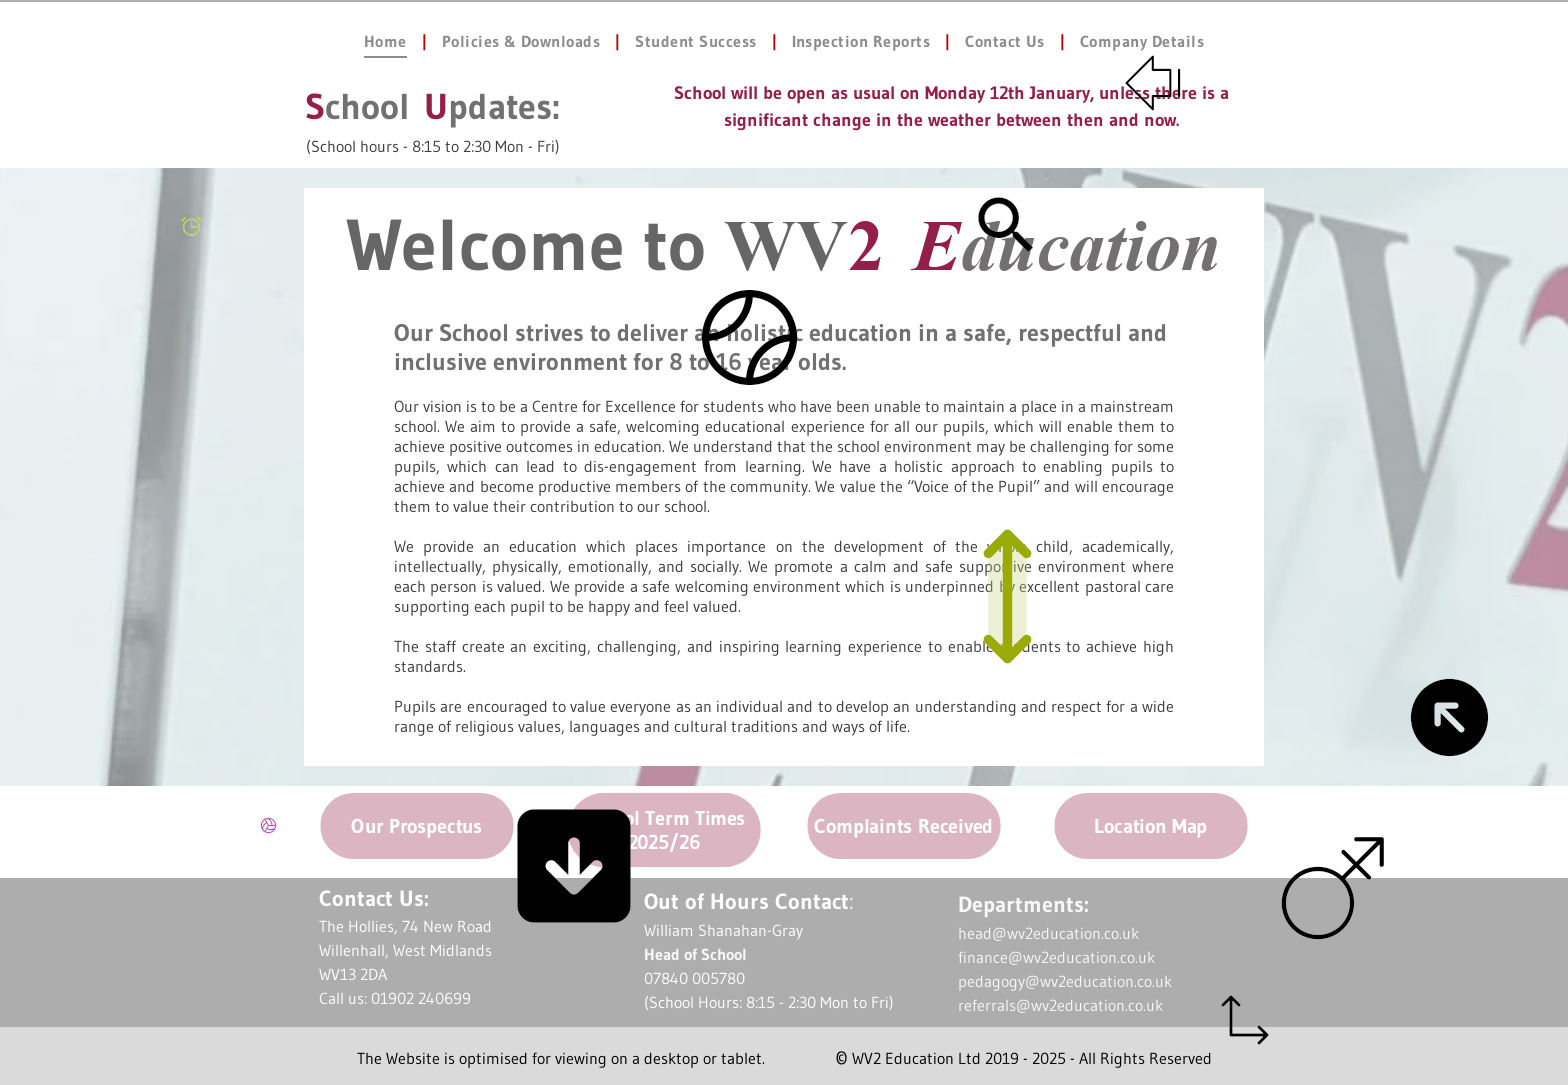 The image size is (1568, 1085). I want to click on set or manage alarms, so click(191, 226).